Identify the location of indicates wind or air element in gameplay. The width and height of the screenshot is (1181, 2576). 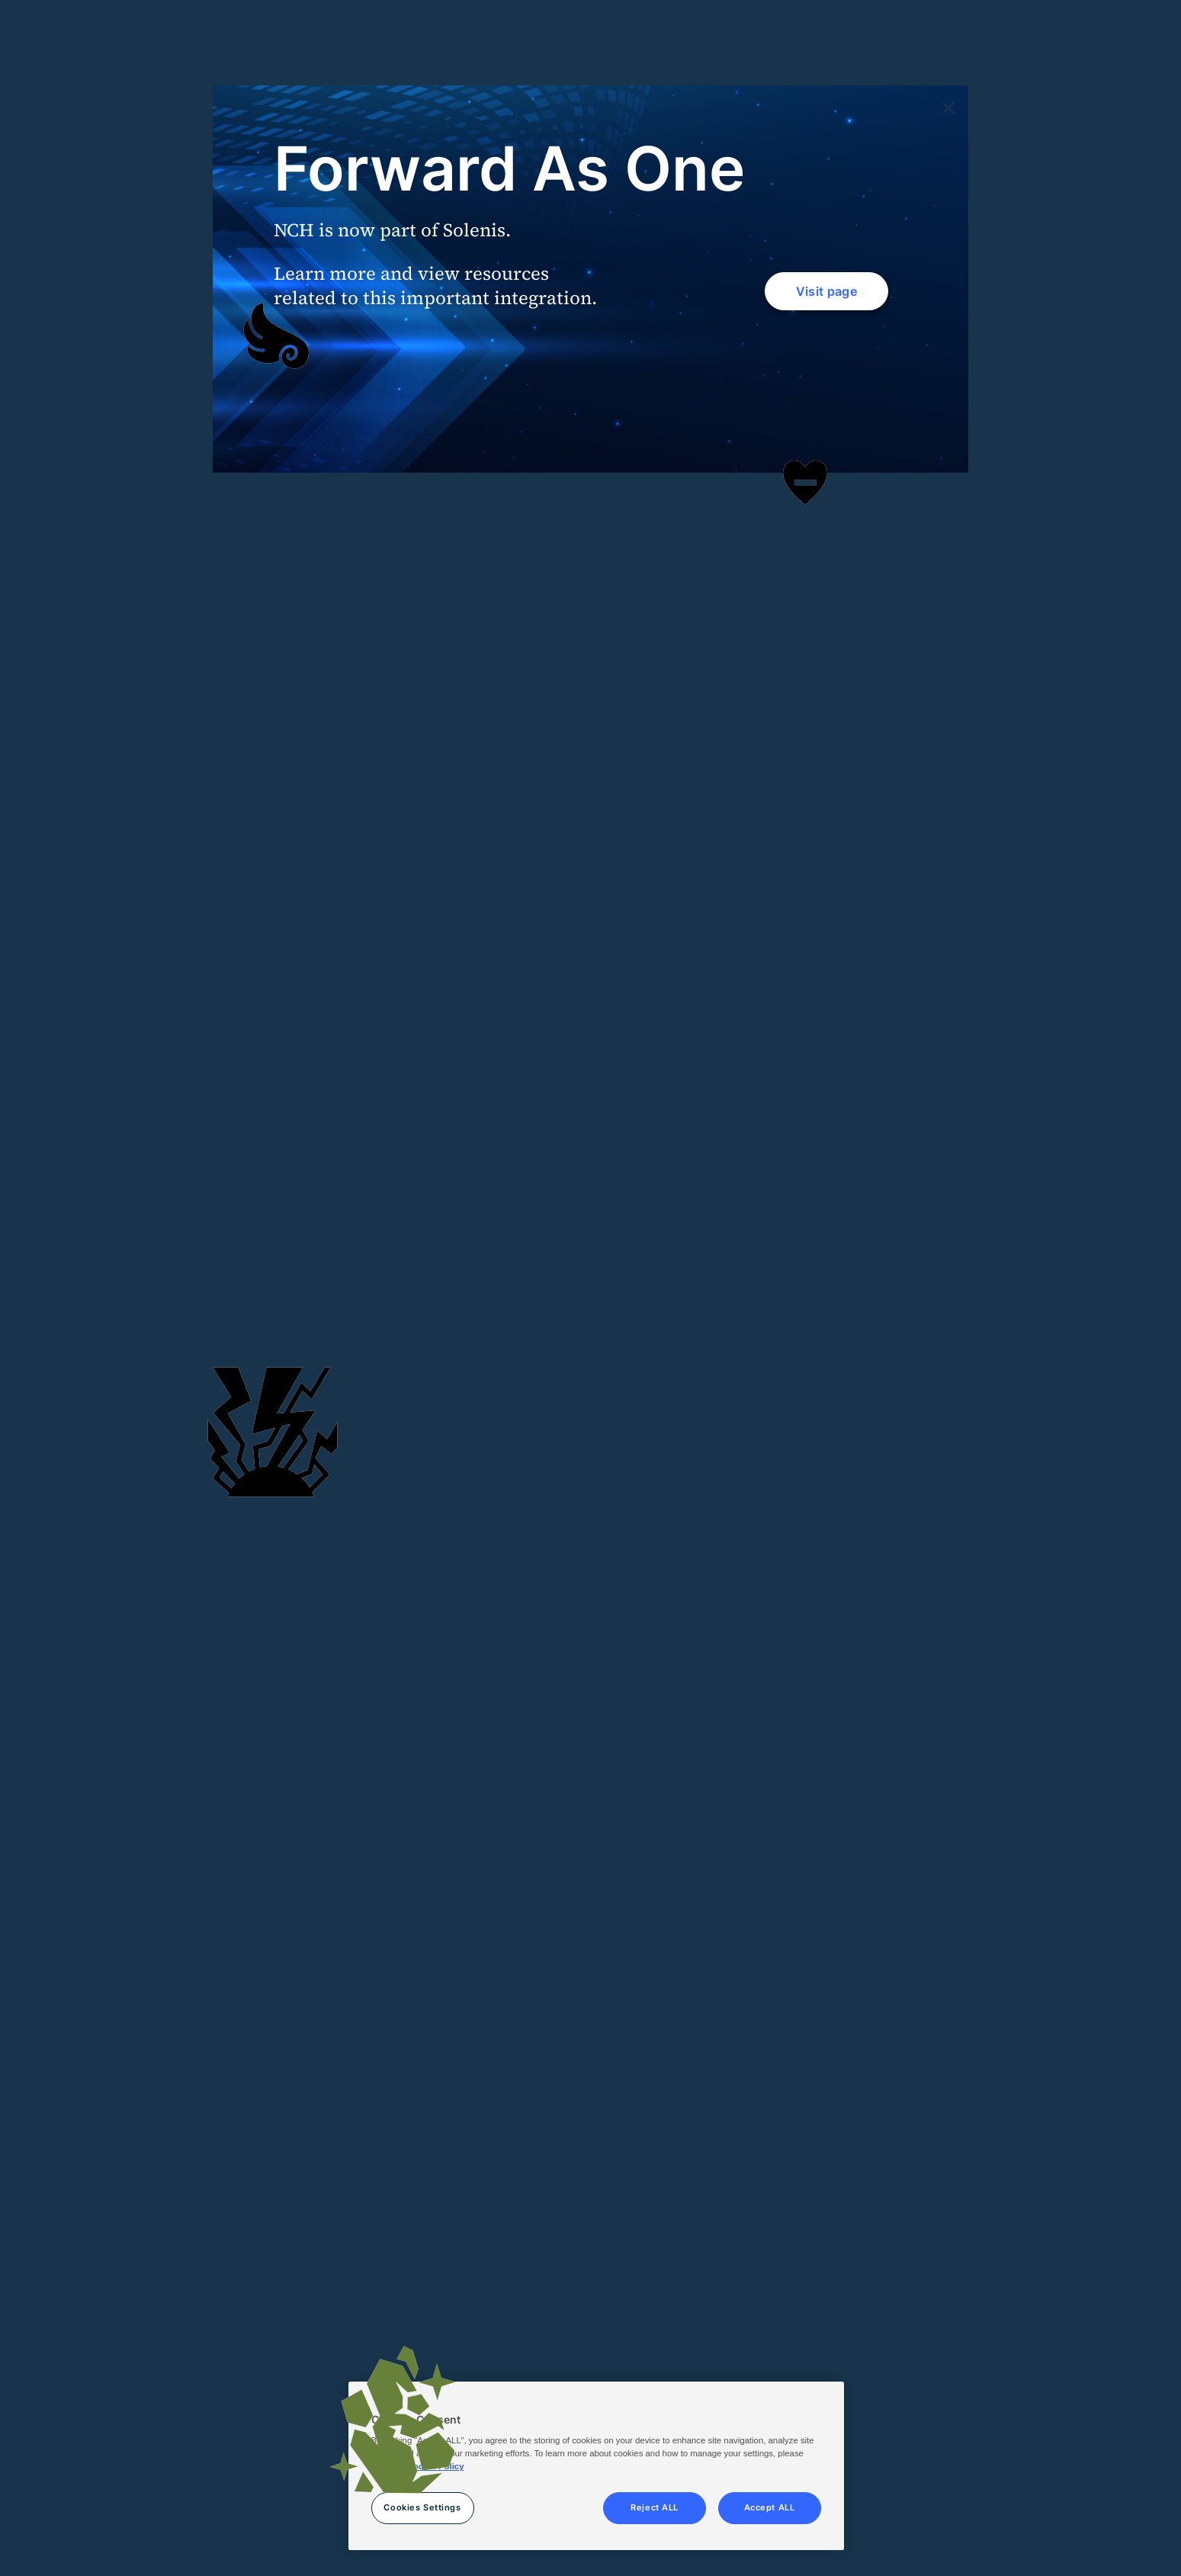
(276, 335).